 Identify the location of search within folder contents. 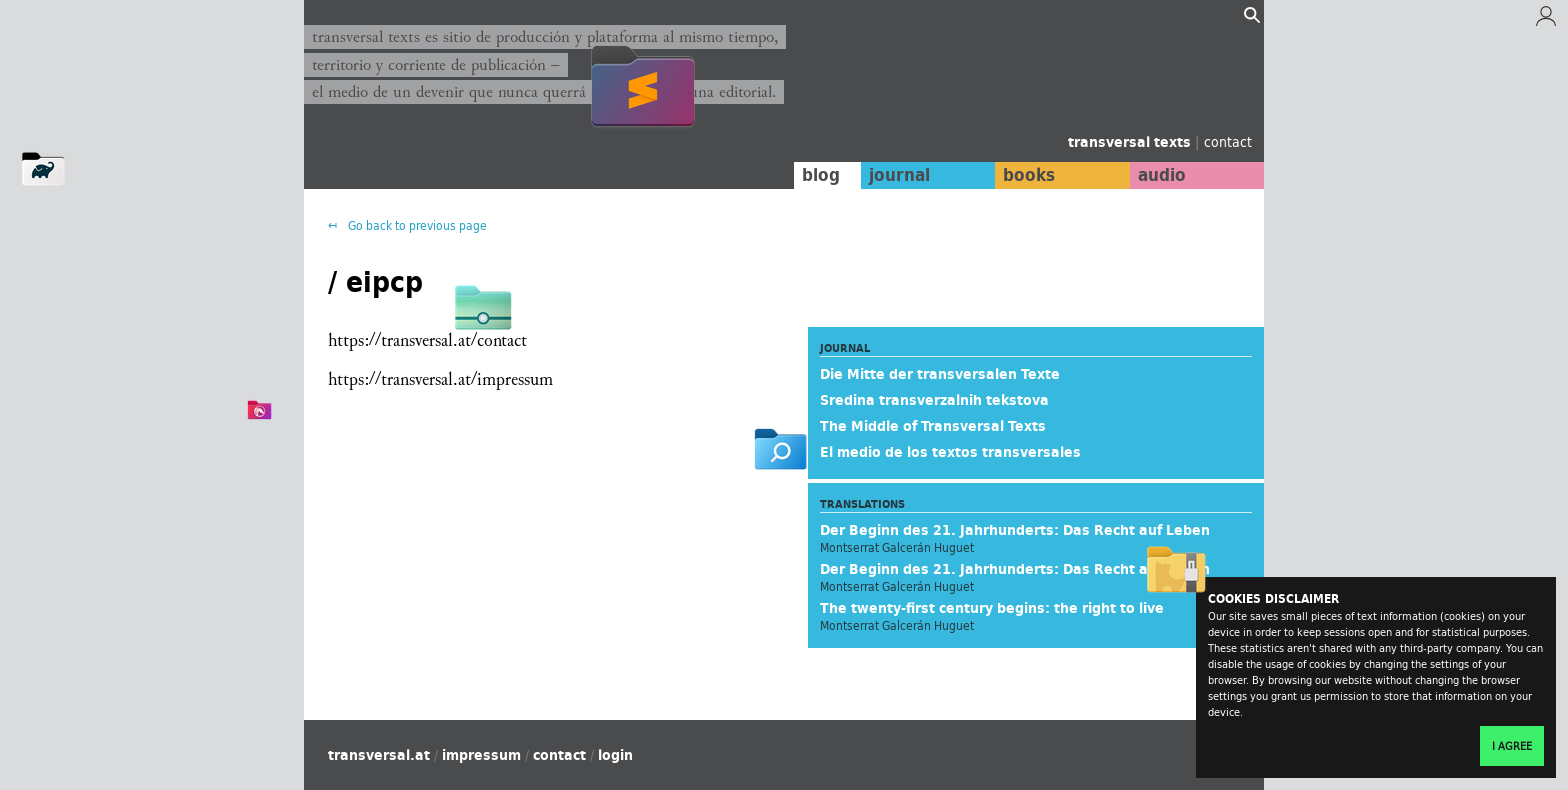
(780, 450).